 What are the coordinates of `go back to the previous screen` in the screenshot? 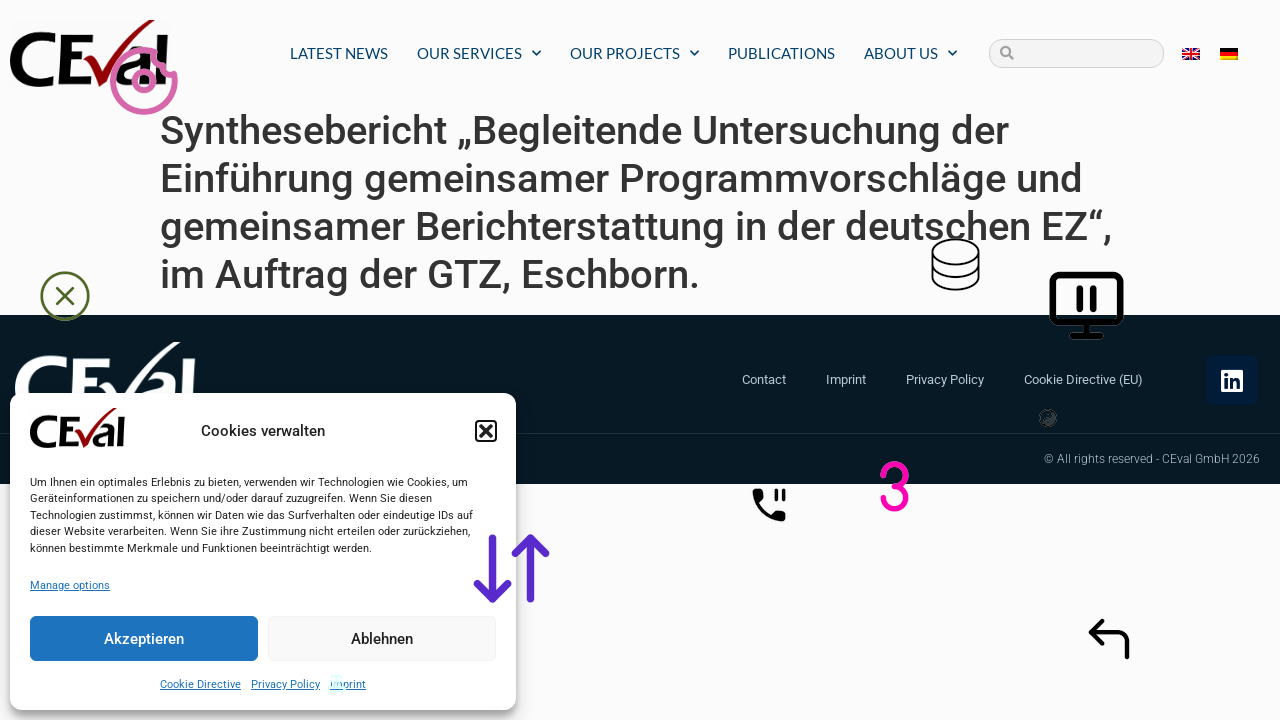 It's located at (1109, 639).